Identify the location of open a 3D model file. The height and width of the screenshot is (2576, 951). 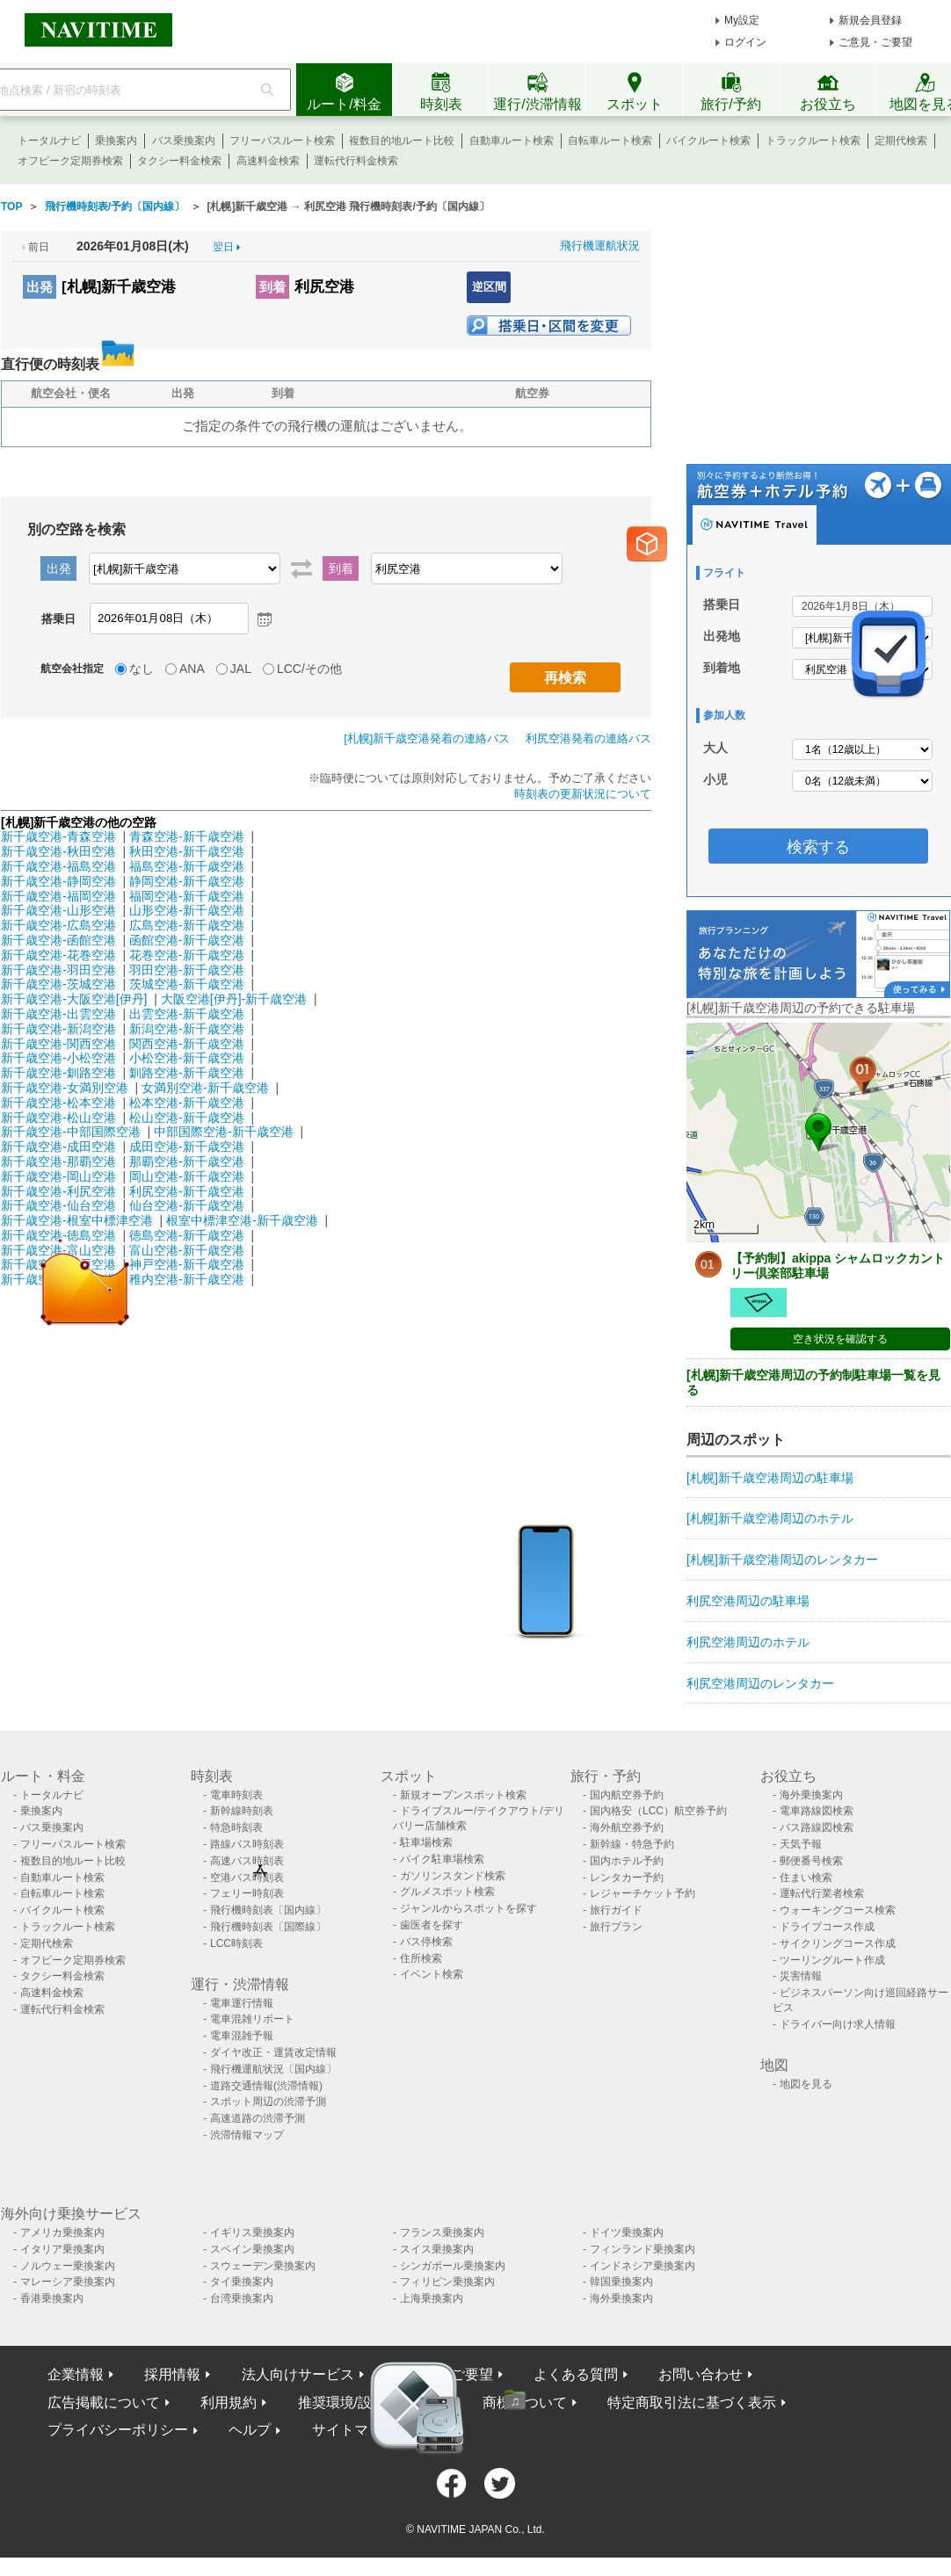
(647, 543).